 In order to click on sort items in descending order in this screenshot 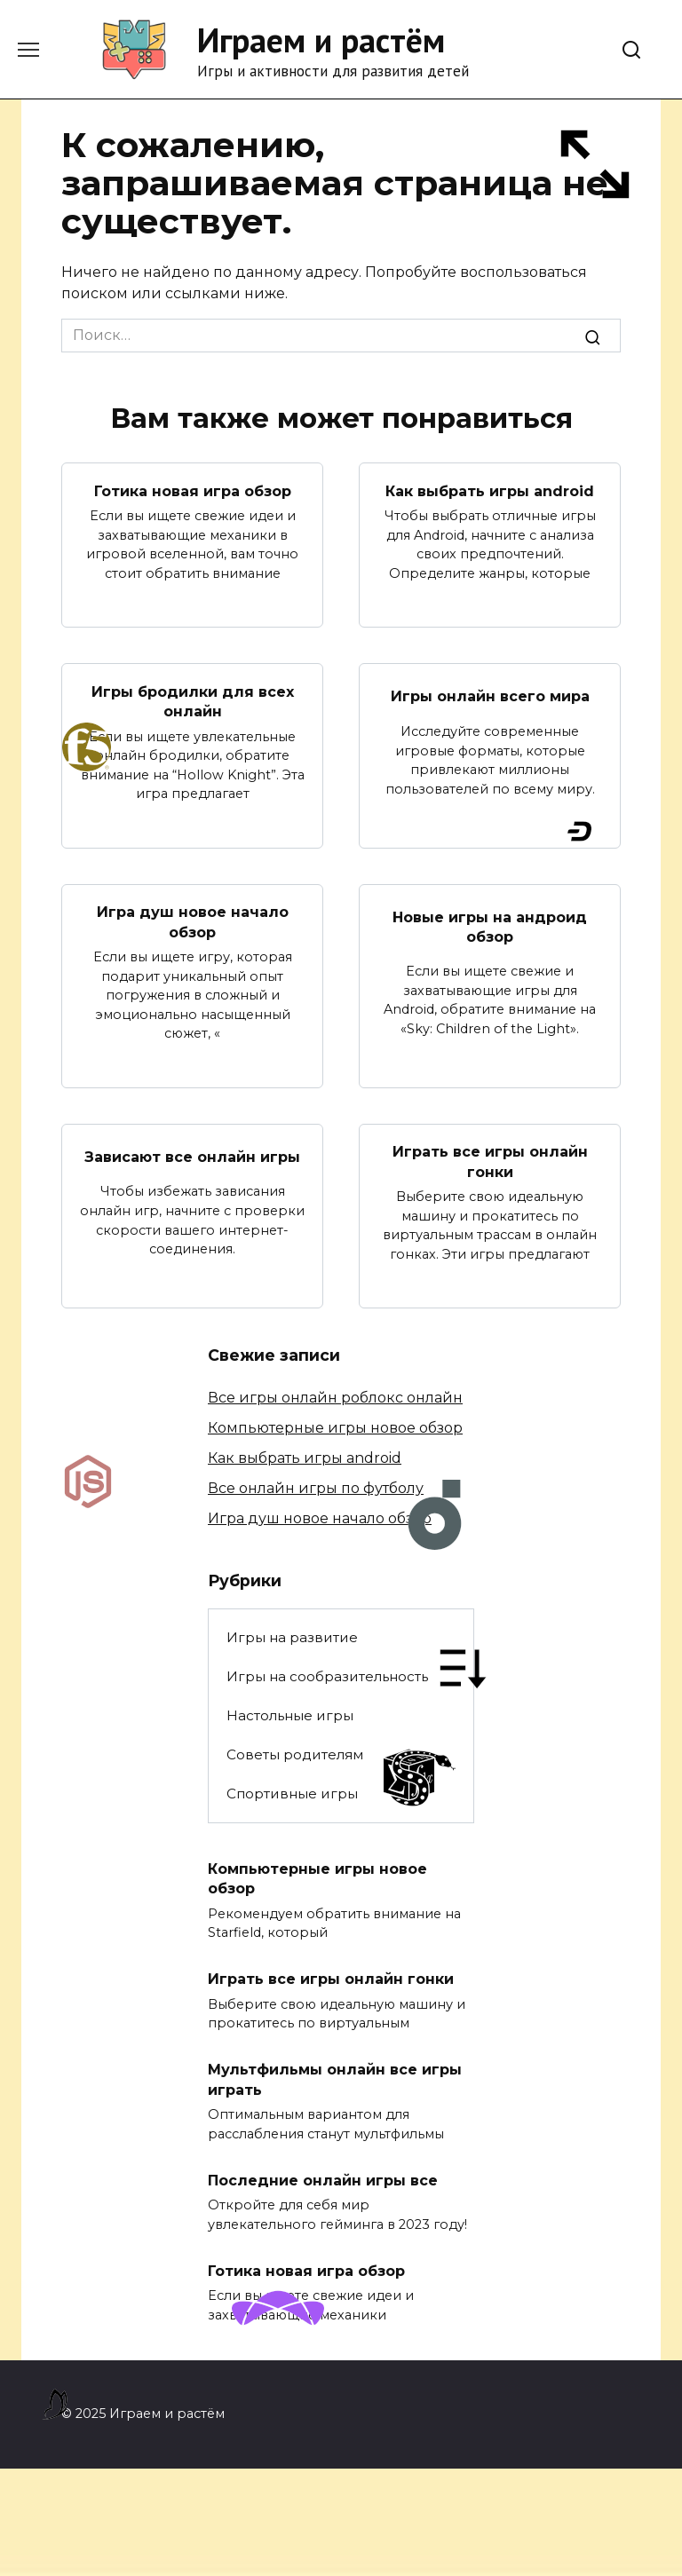, I will do `click(461, 1668)`.